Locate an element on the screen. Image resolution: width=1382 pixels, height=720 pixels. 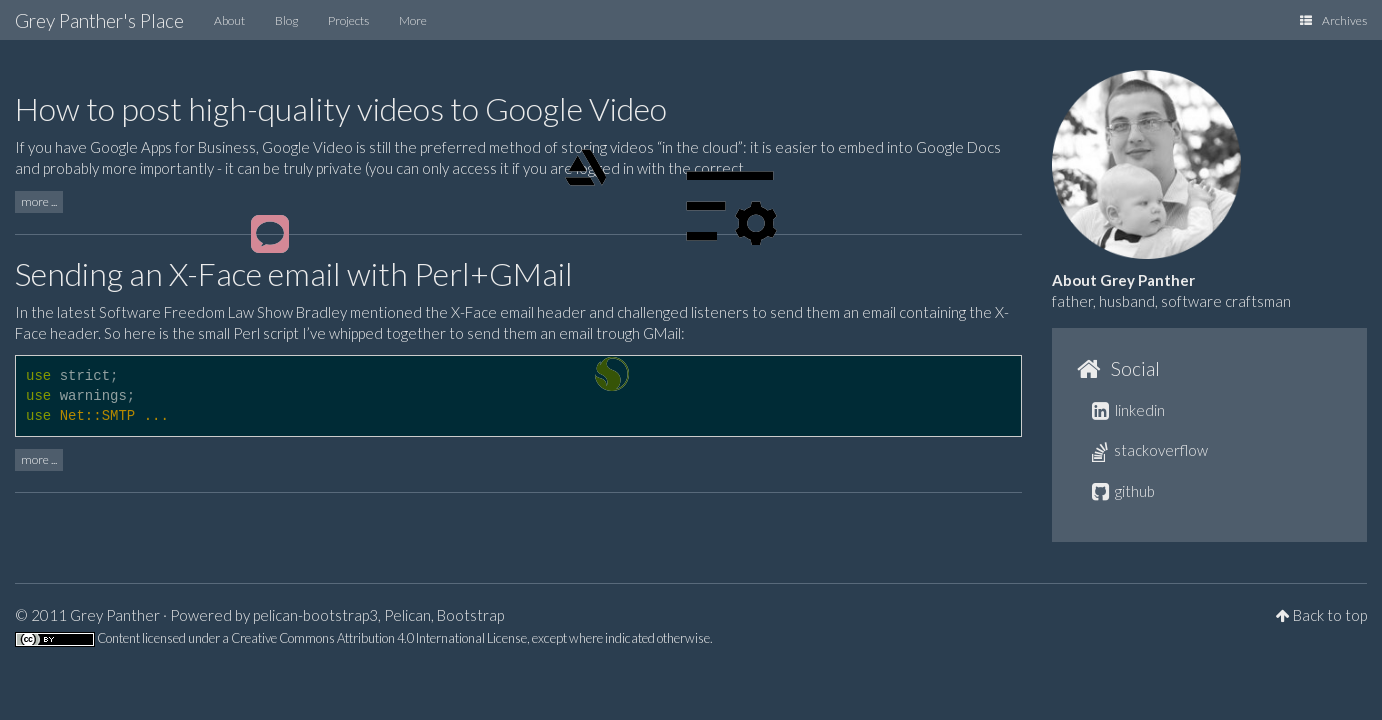
Qualcomm Snapdragon brand logo is located at coordinates (612, 374).